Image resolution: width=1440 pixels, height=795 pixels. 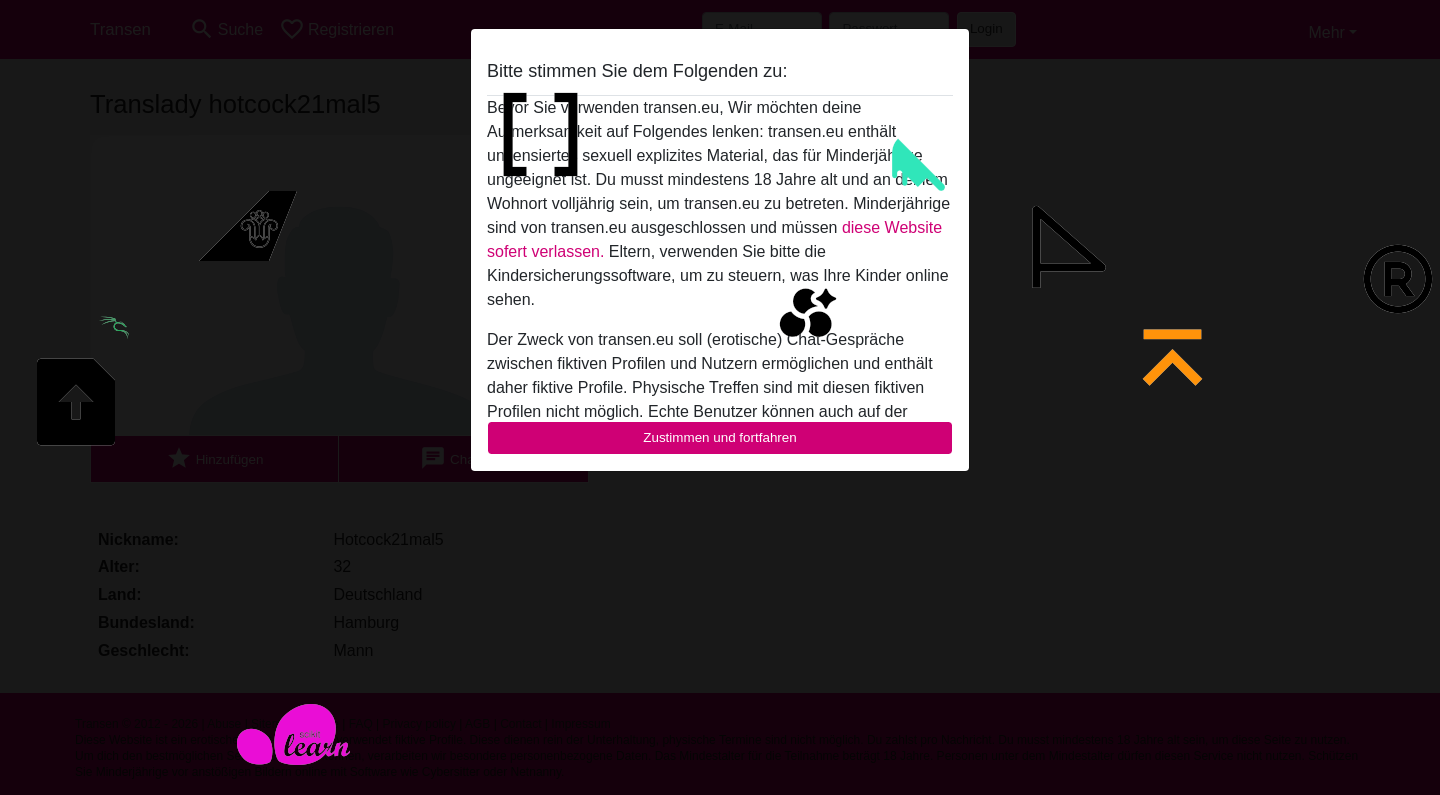 I want to click on upload a file or document, so click(x=76, y=402).